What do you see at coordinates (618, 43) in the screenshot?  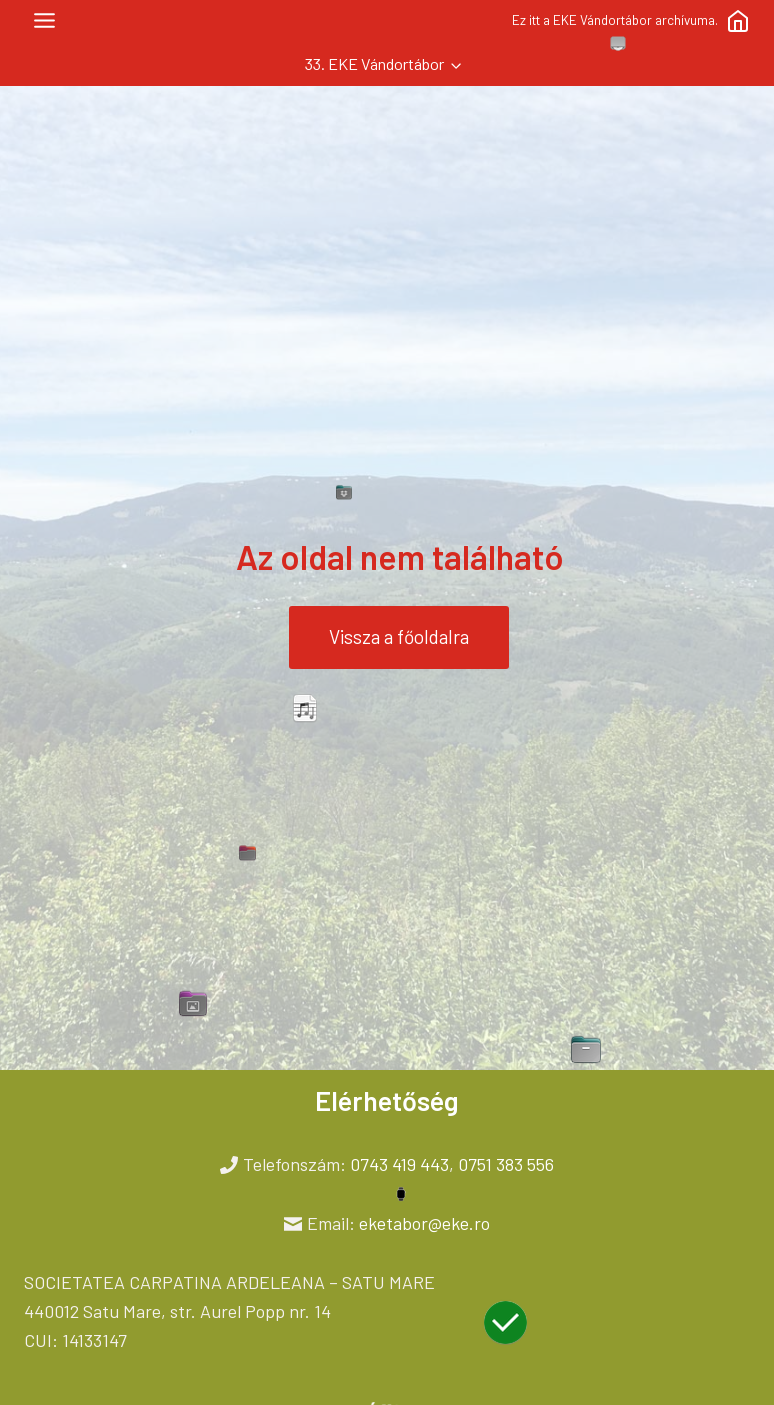 I see `access optical drive or disc reader` at bounding box center [618, 43].